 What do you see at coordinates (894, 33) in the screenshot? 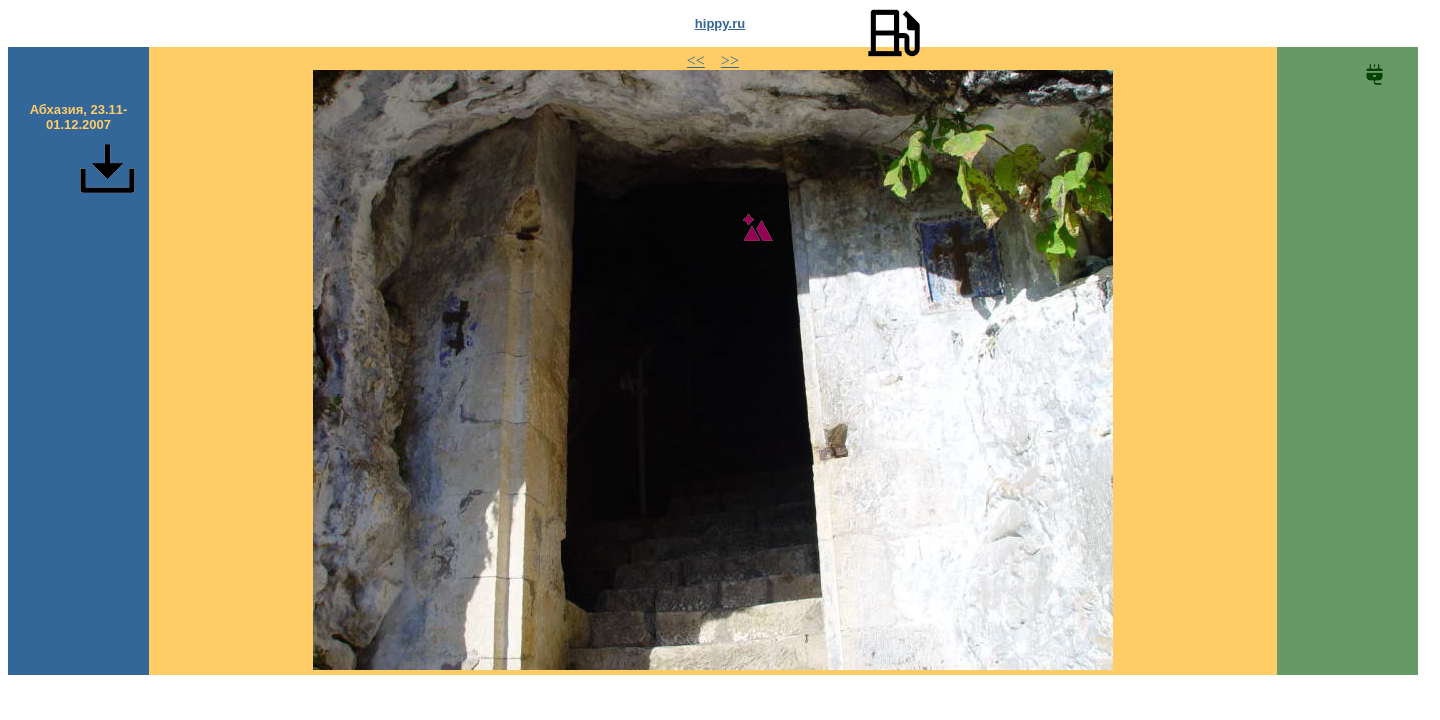
I see `find nearby gas stations` at bounding box center [894, 33].